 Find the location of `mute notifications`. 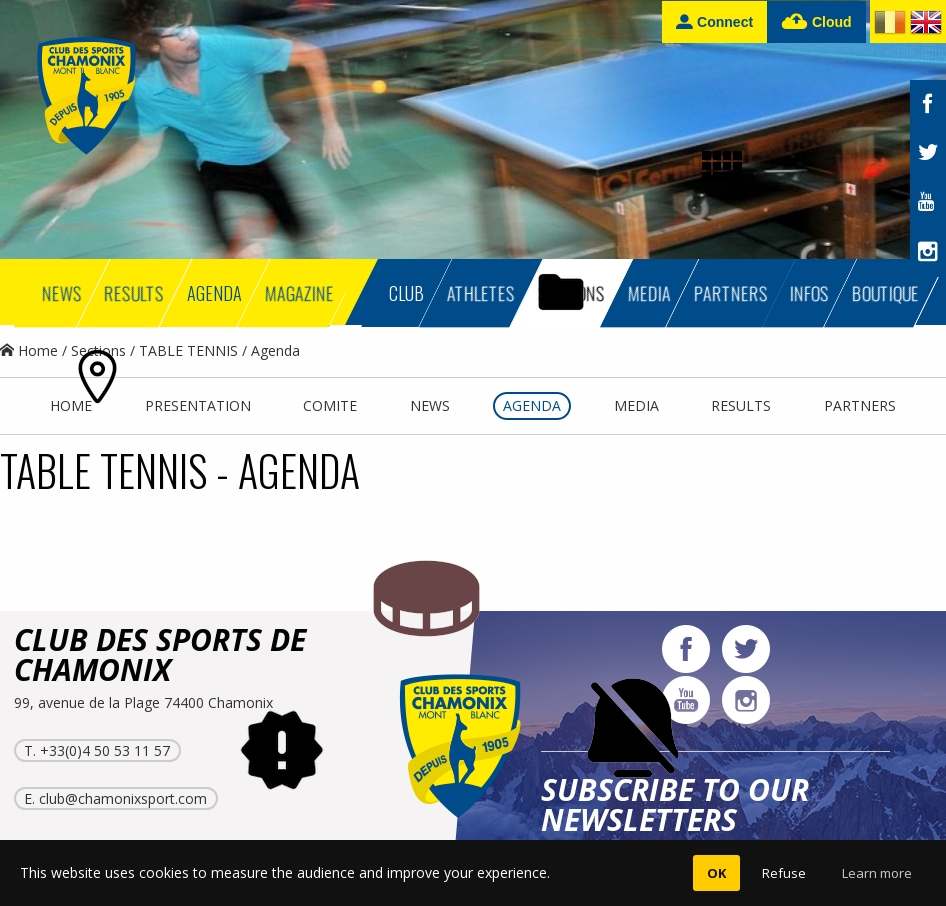

mute notifications is located at coordinates (633, 728).